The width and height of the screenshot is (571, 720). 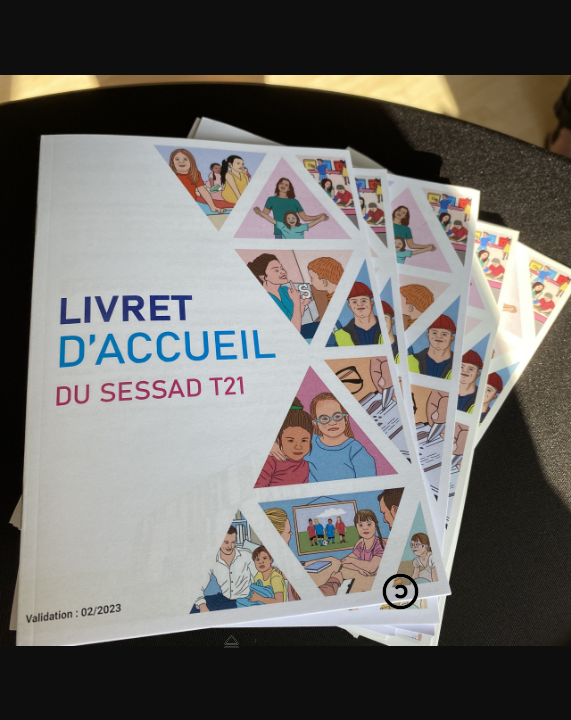 I want to click on eject media or disc, so click(x=231, y=642).